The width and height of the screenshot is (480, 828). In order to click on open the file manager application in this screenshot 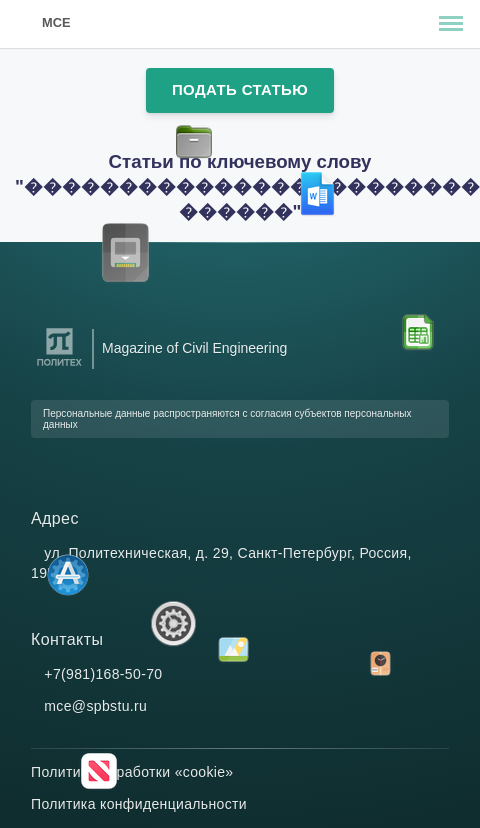, I will do `click(194, 141)`.